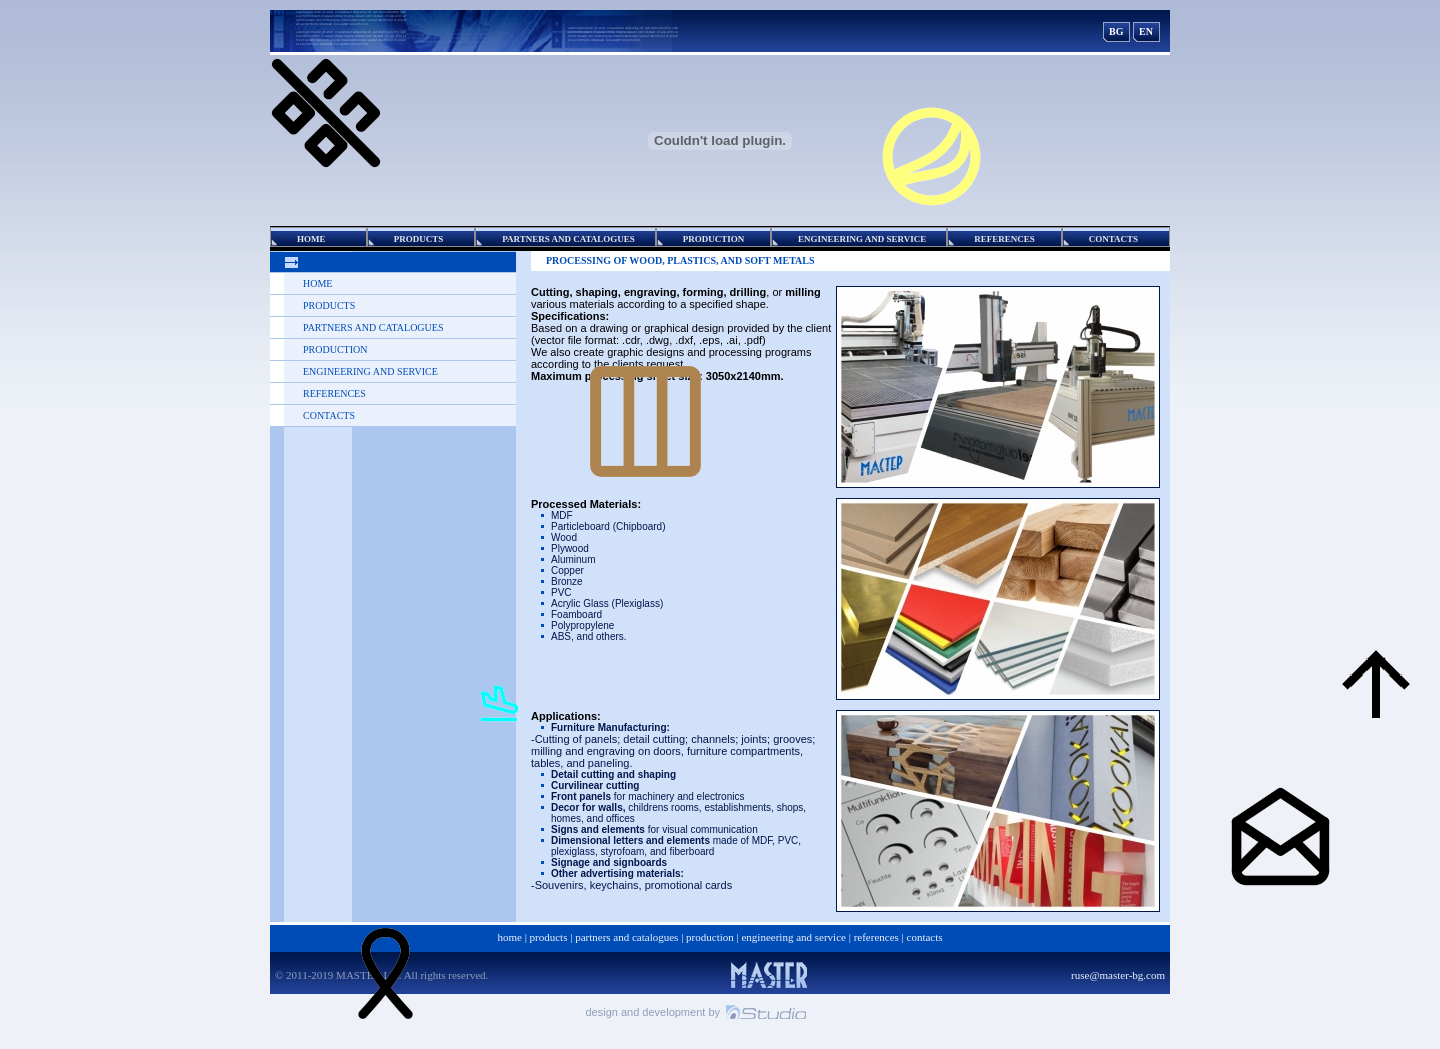 This screenshot has width=1440, height=1049. What do you see at coordinates (499, 703) in the screenshot?
I see `view flight arrival information` at bounding box center [499, 703].